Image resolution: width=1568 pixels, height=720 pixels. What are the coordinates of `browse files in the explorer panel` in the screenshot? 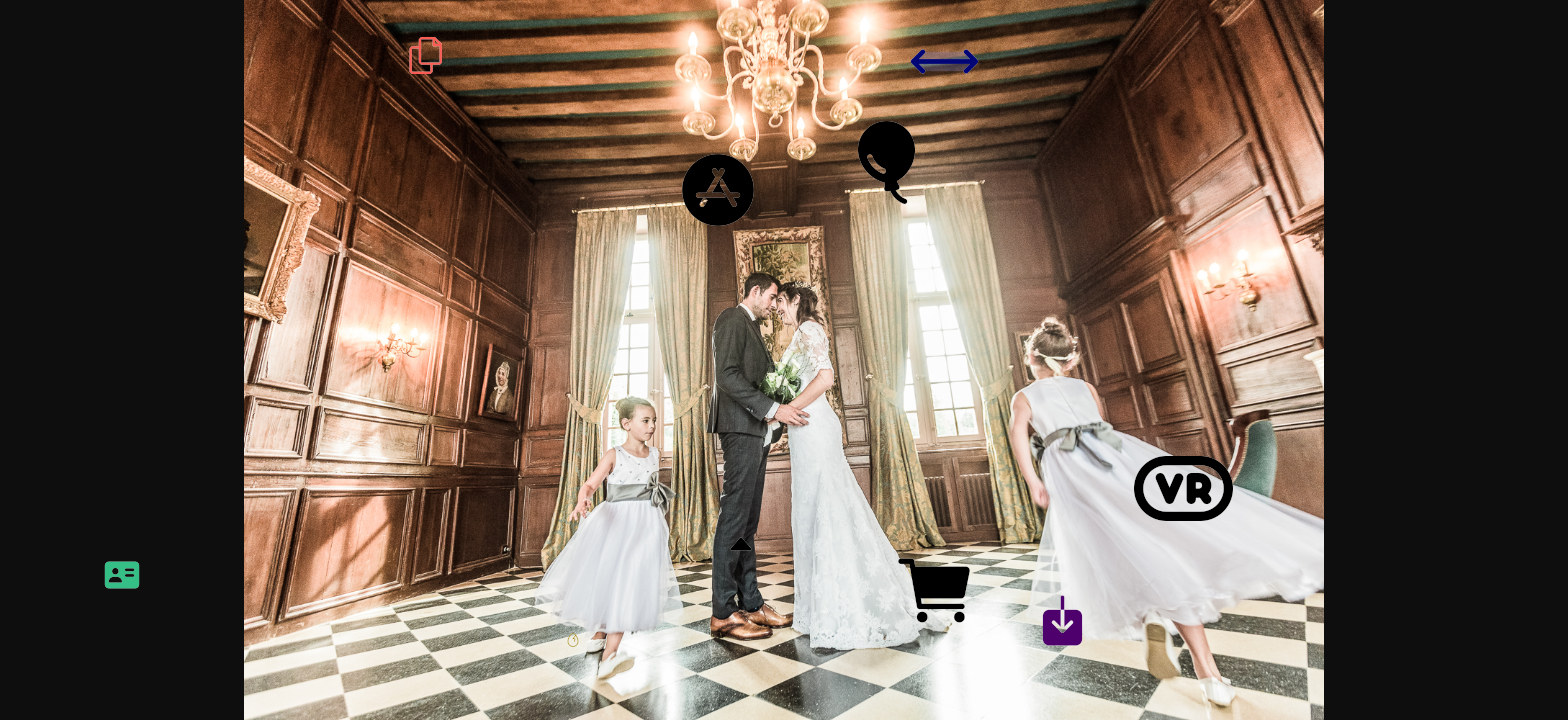 It's located at (426, 55).